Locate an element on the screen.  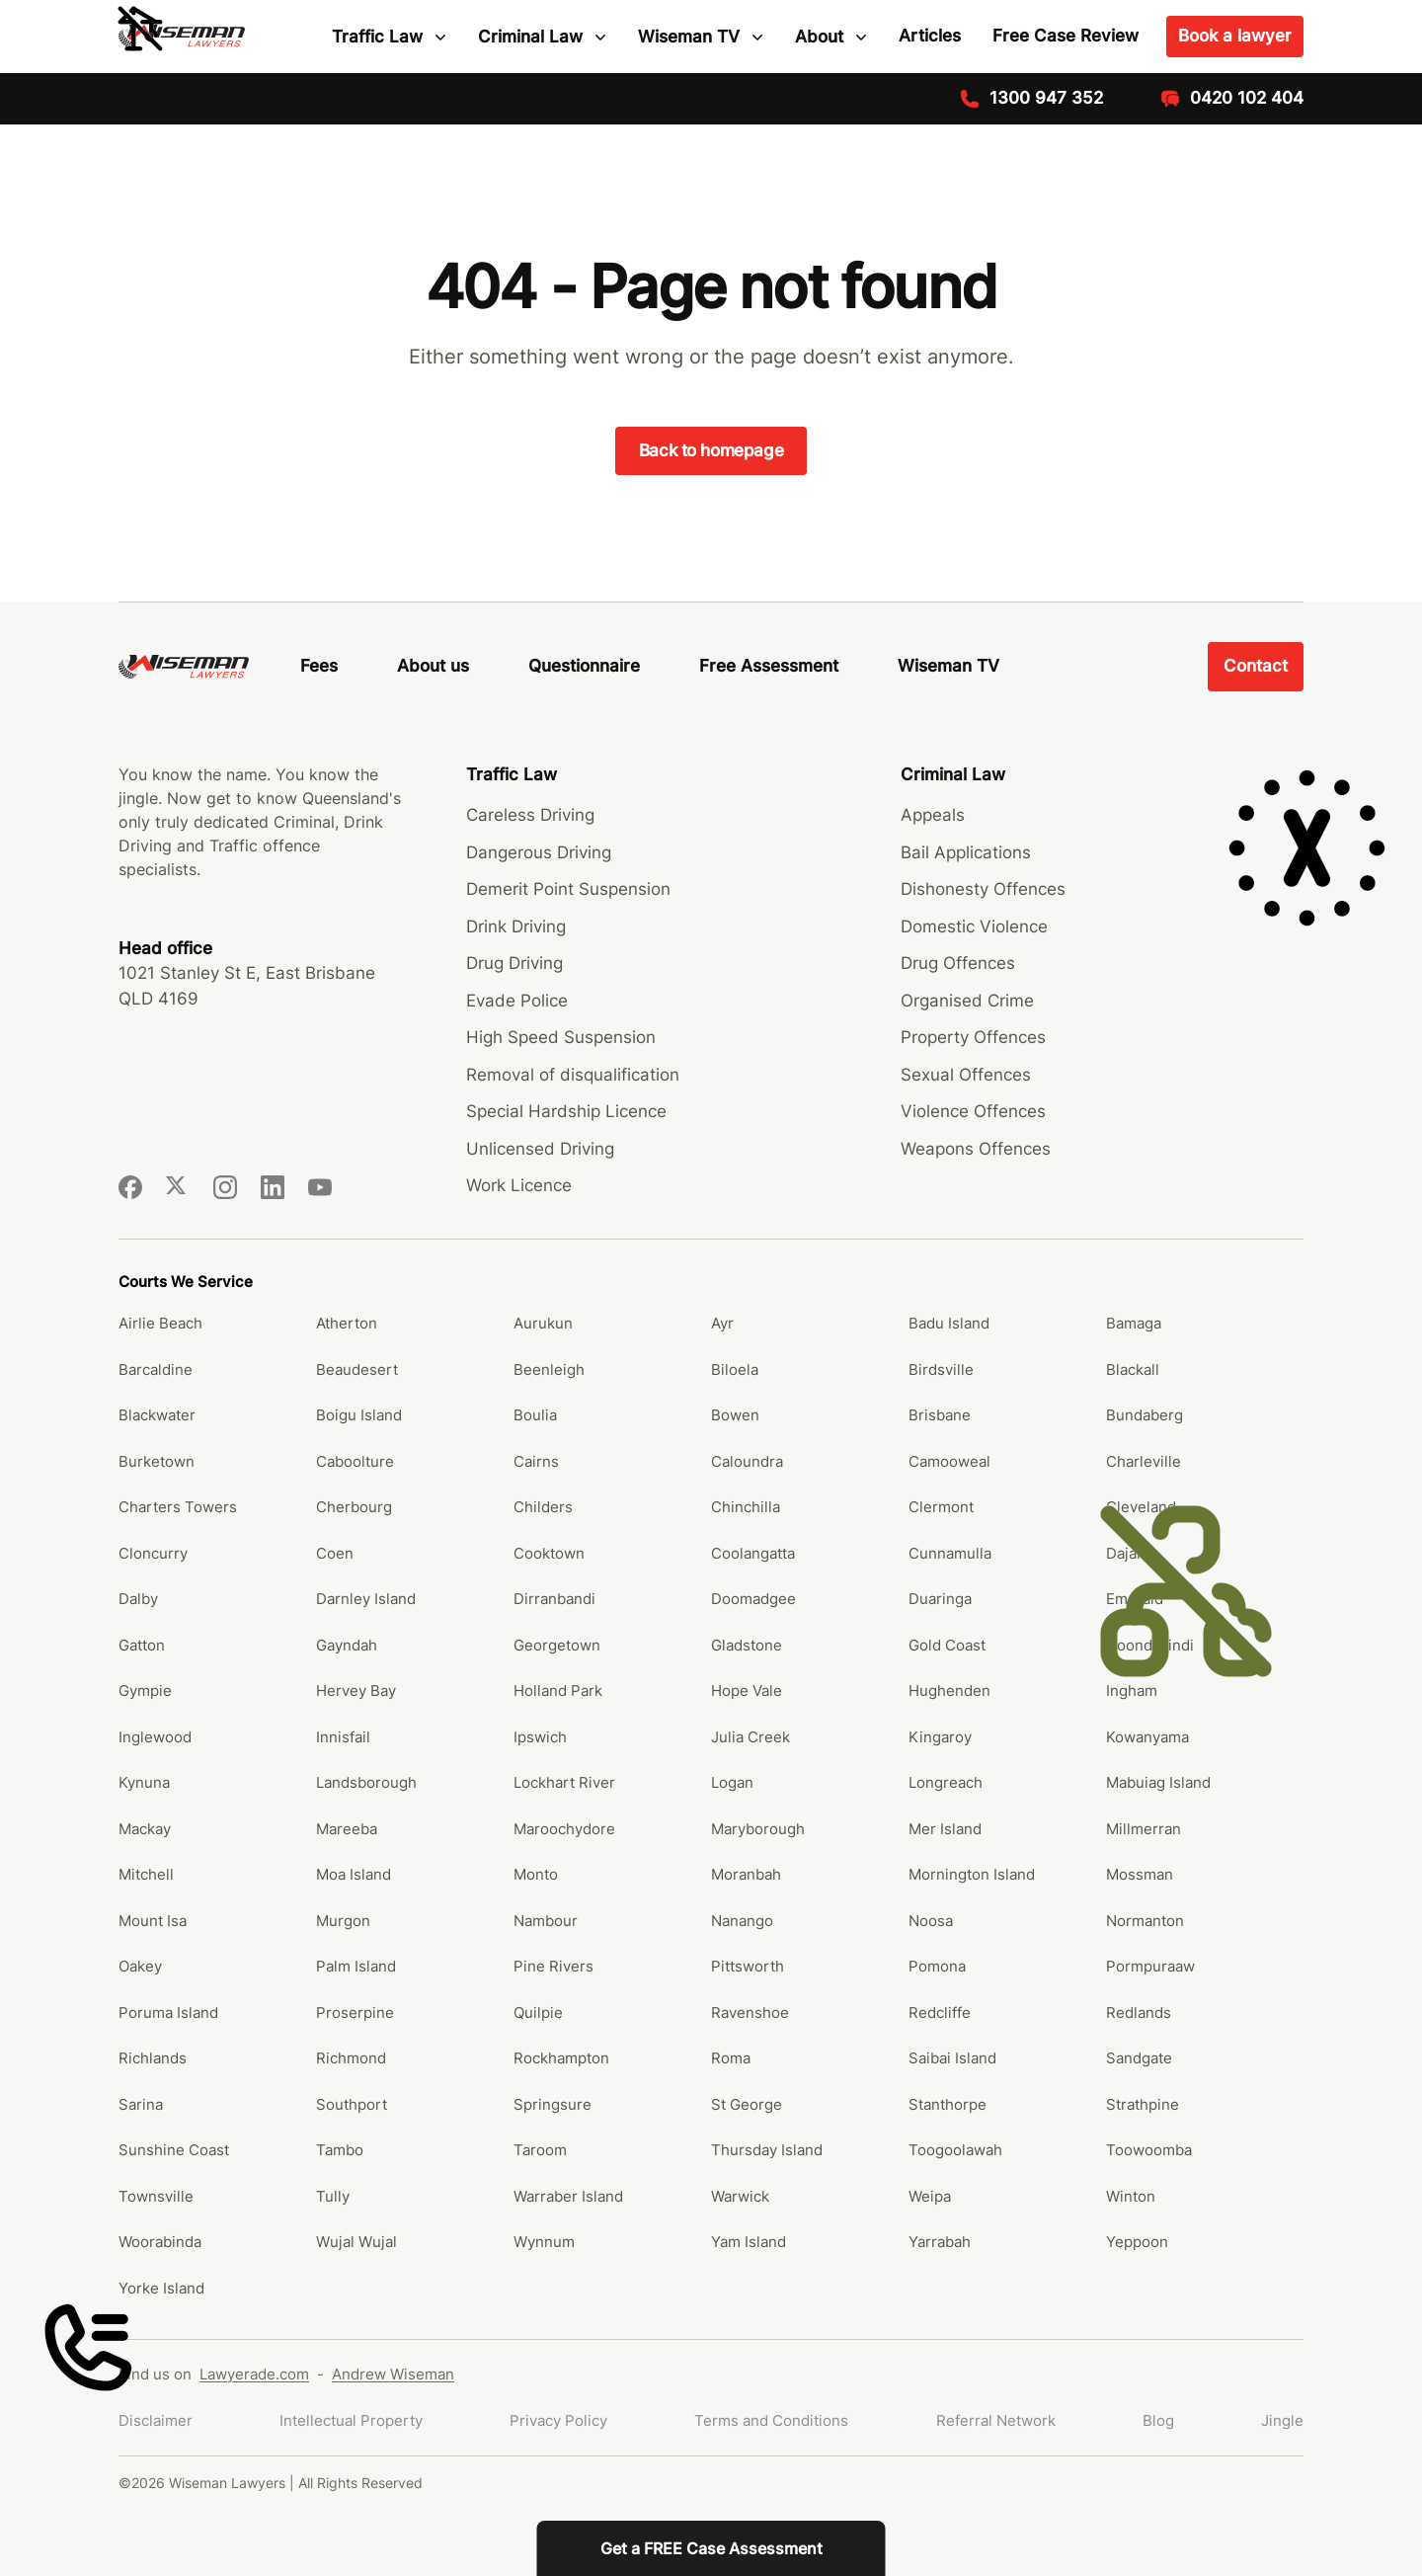
construction crane disabled or unavailable is located at coordinates (140, 29).